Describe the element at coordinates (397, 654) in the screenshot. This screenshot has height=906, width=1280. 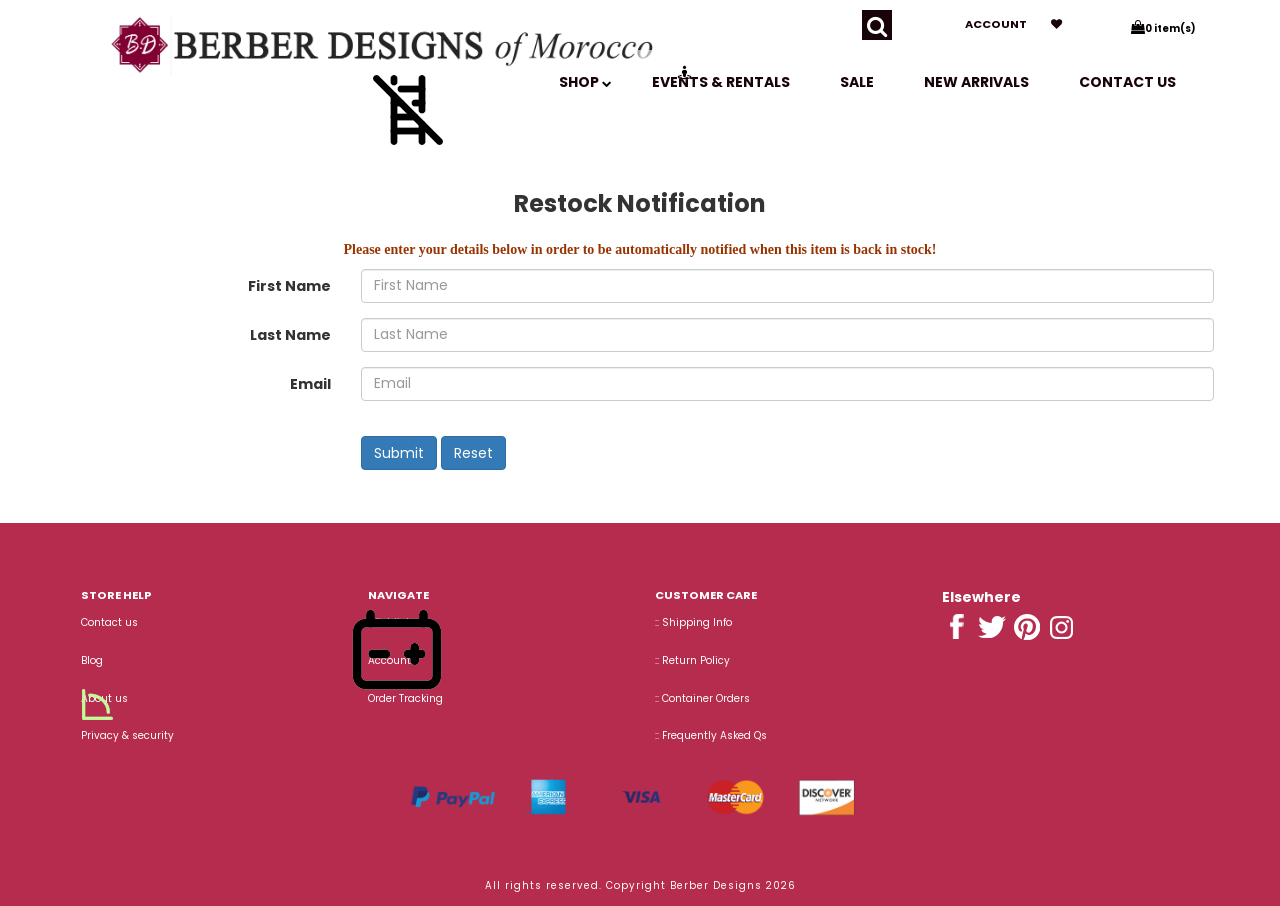
I see `view automotive battery status` at that location.